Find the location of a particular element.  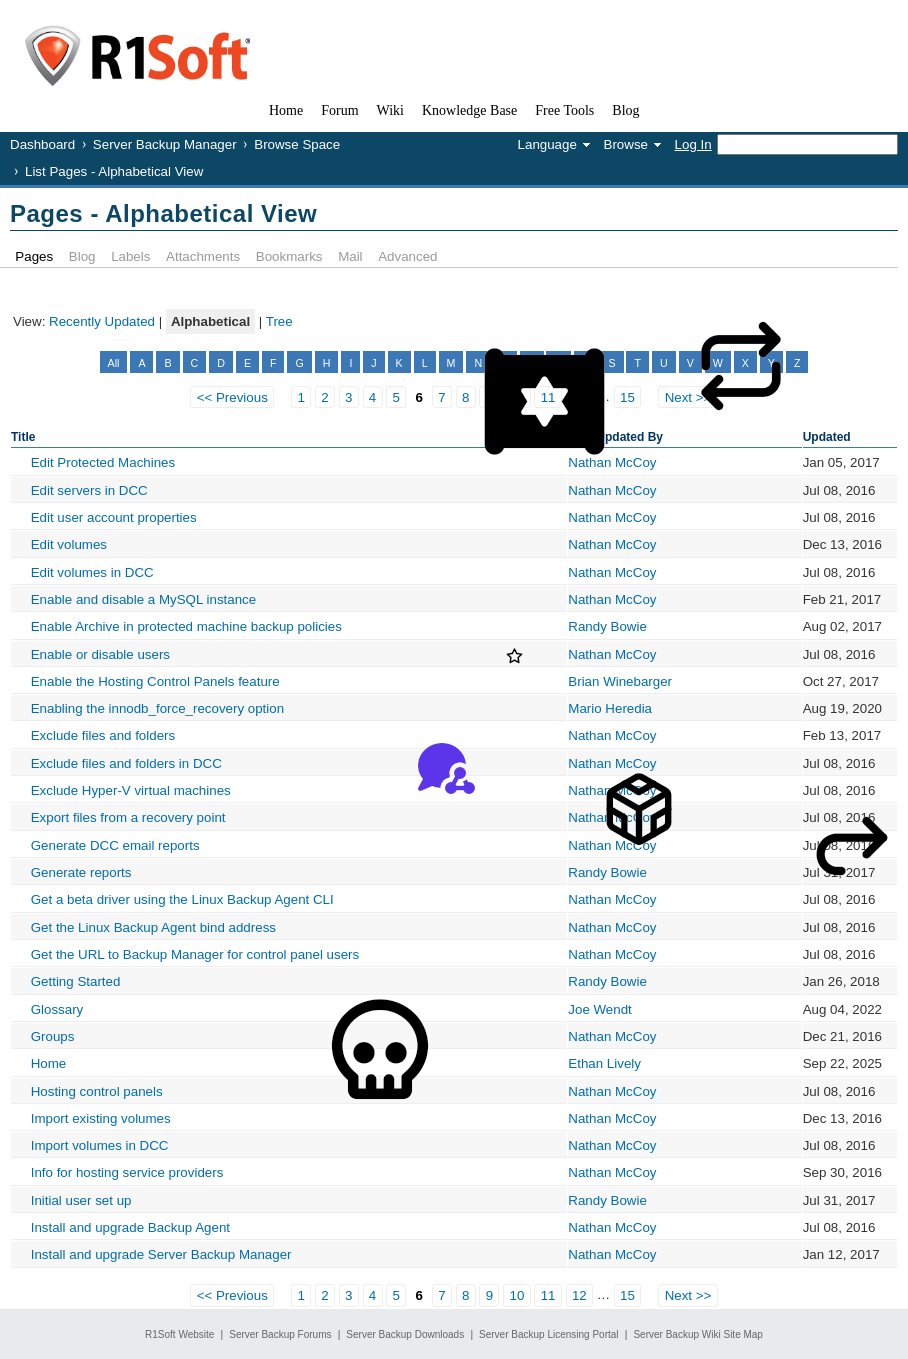

forward a message or email is located at coordinates (854, 846).